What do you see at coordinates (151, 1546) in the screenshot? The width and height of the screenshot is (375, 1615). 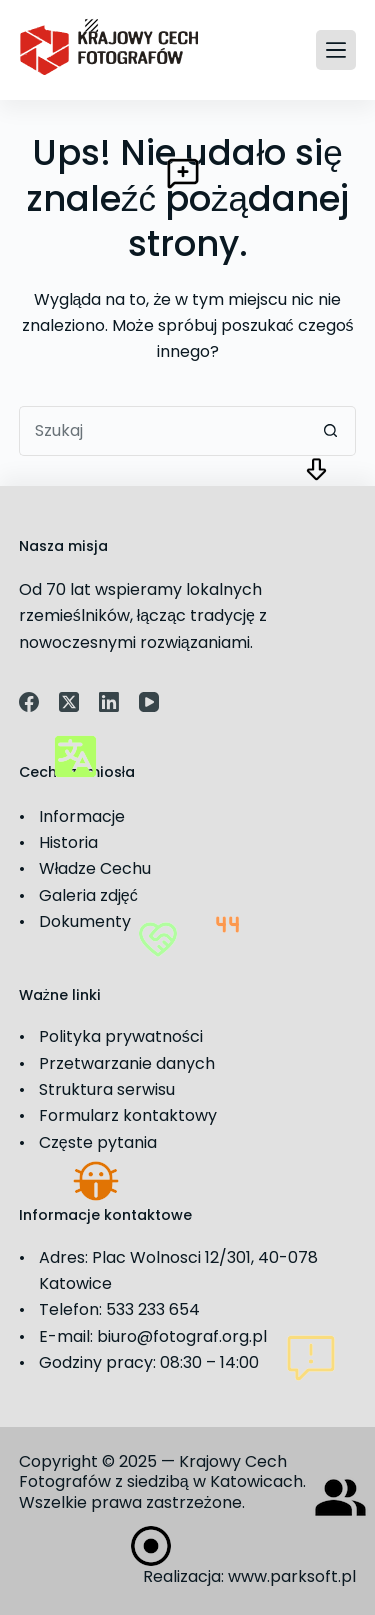 I see `select this option (radio button)` at bounding box center [151, 1546].